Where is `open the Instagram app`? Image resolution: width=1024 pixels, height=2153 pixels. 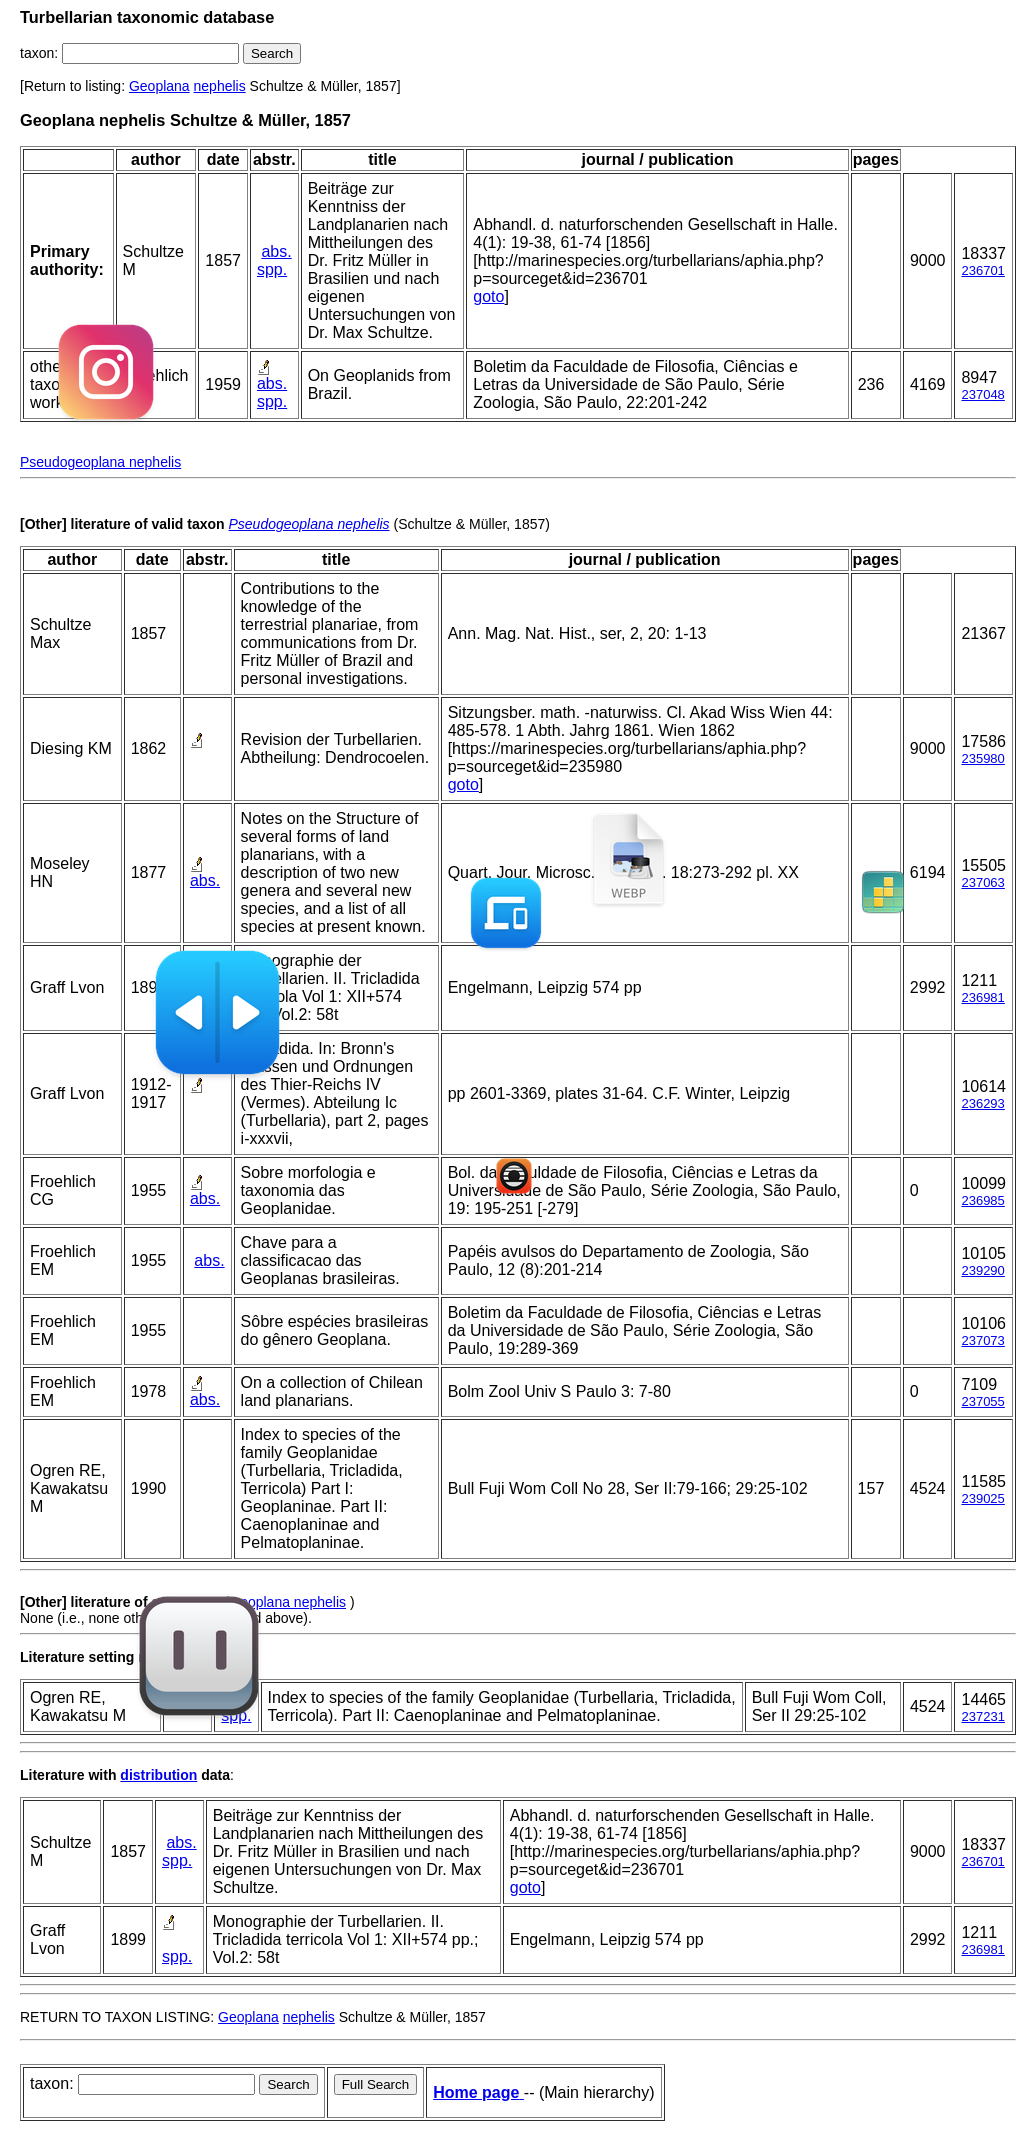
open the Instagram app is located at coordinates (106, 372).